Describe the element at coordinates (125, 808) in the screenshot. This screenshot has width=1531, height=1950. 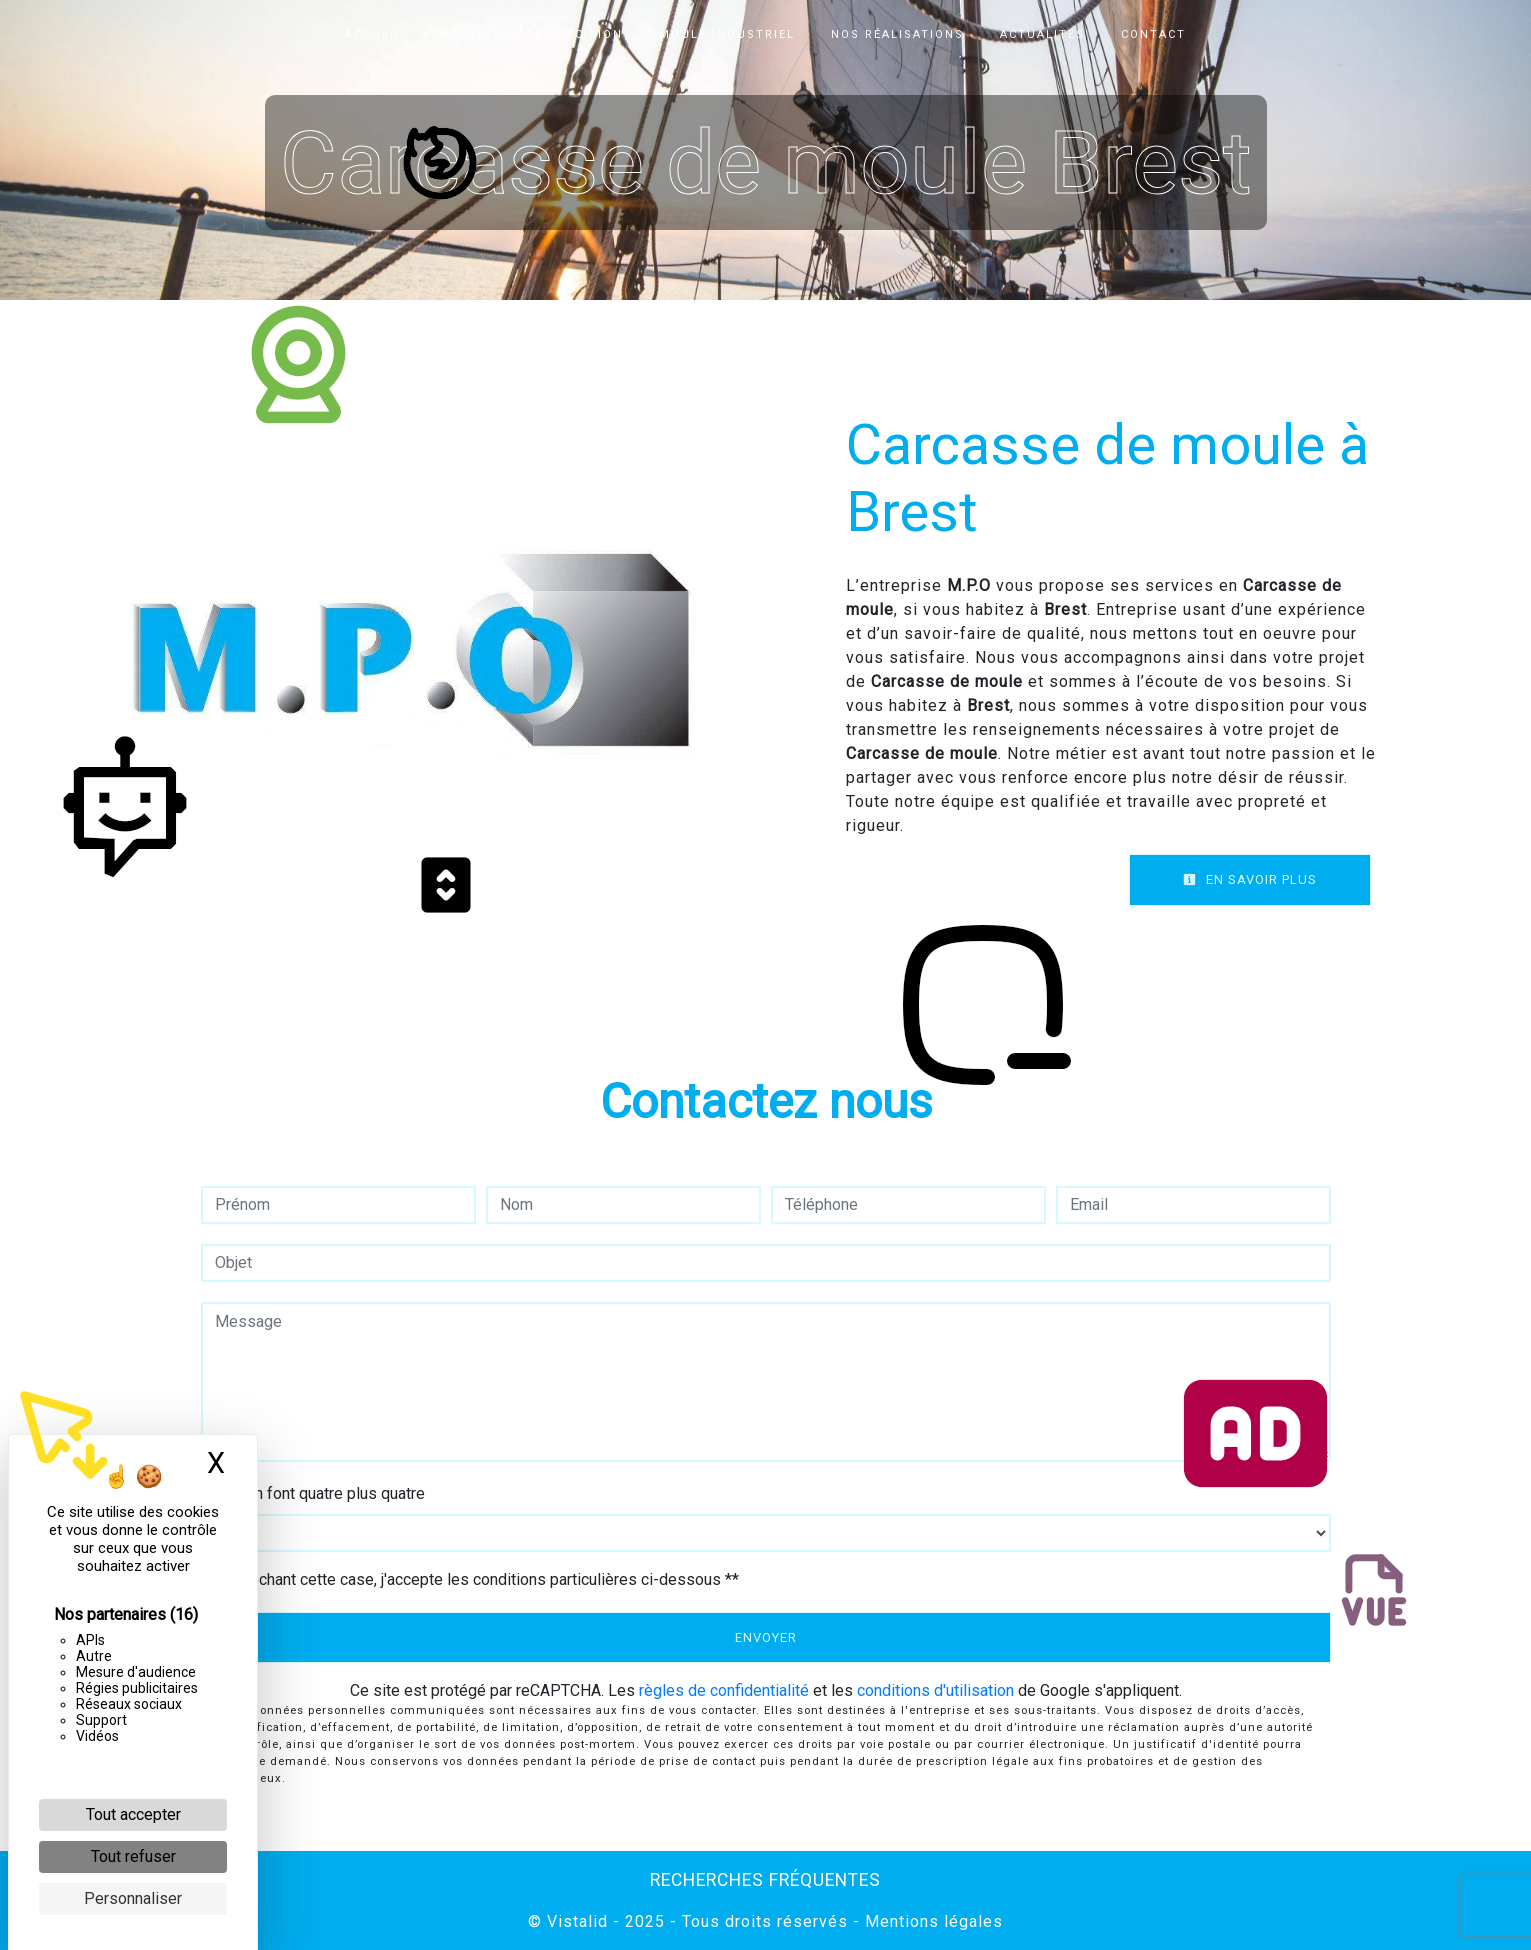
I see `access chatbot or automated assistant` at that location.